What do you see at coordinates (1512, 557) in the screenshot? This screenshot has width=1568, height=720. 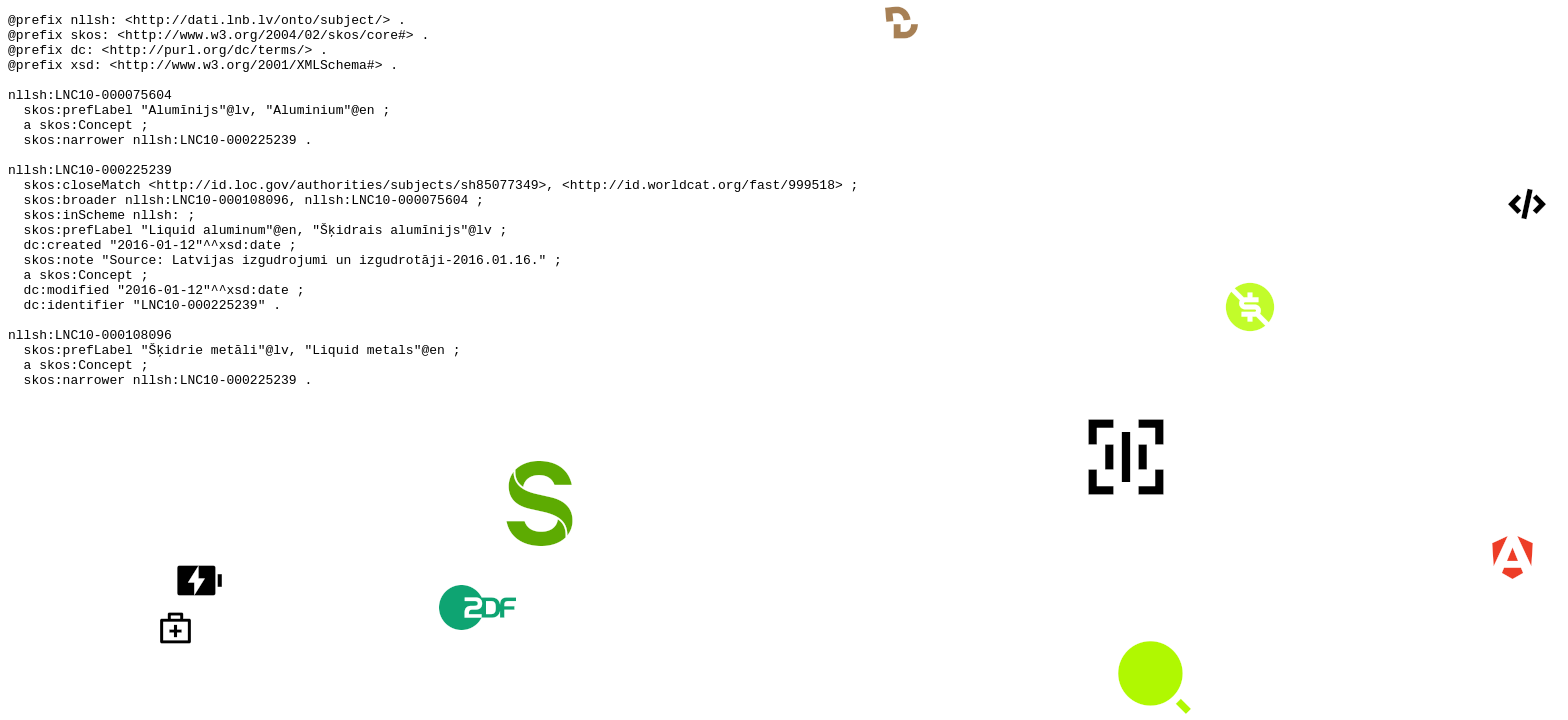 I see `indicates an Angular framework application` at bounding box center [1512, 557].